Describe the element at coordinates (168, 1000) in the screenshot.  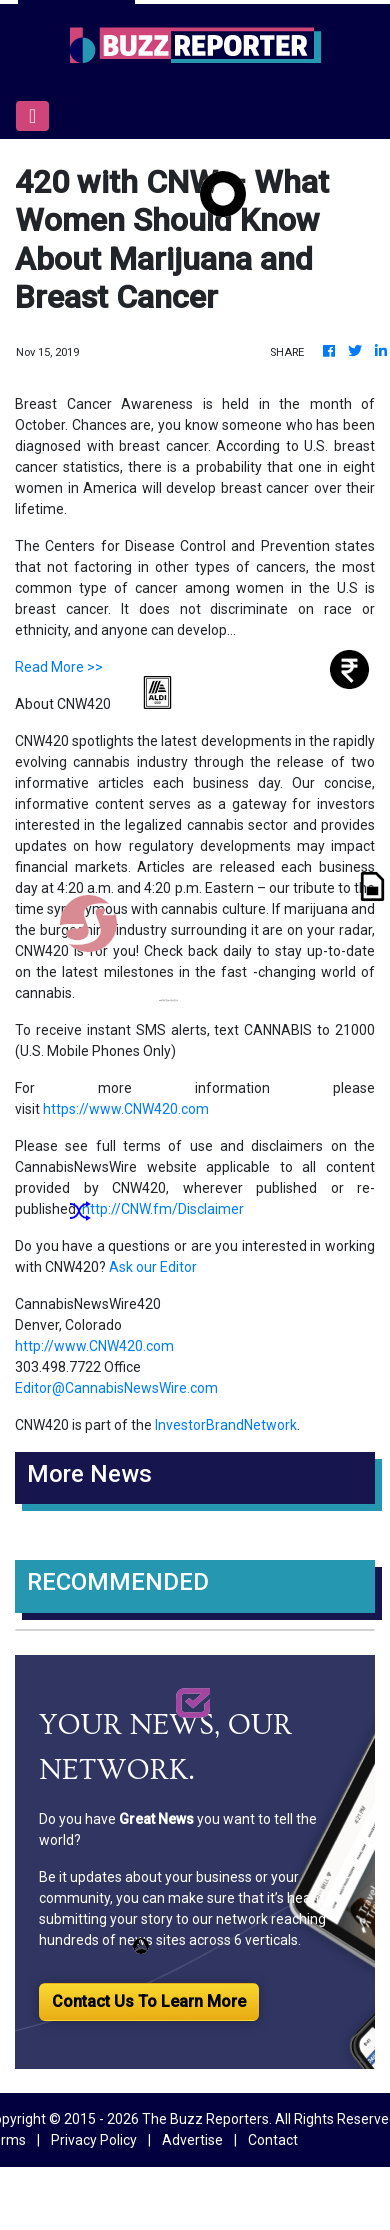
I see `apache freemarker template engine logo` at that location.